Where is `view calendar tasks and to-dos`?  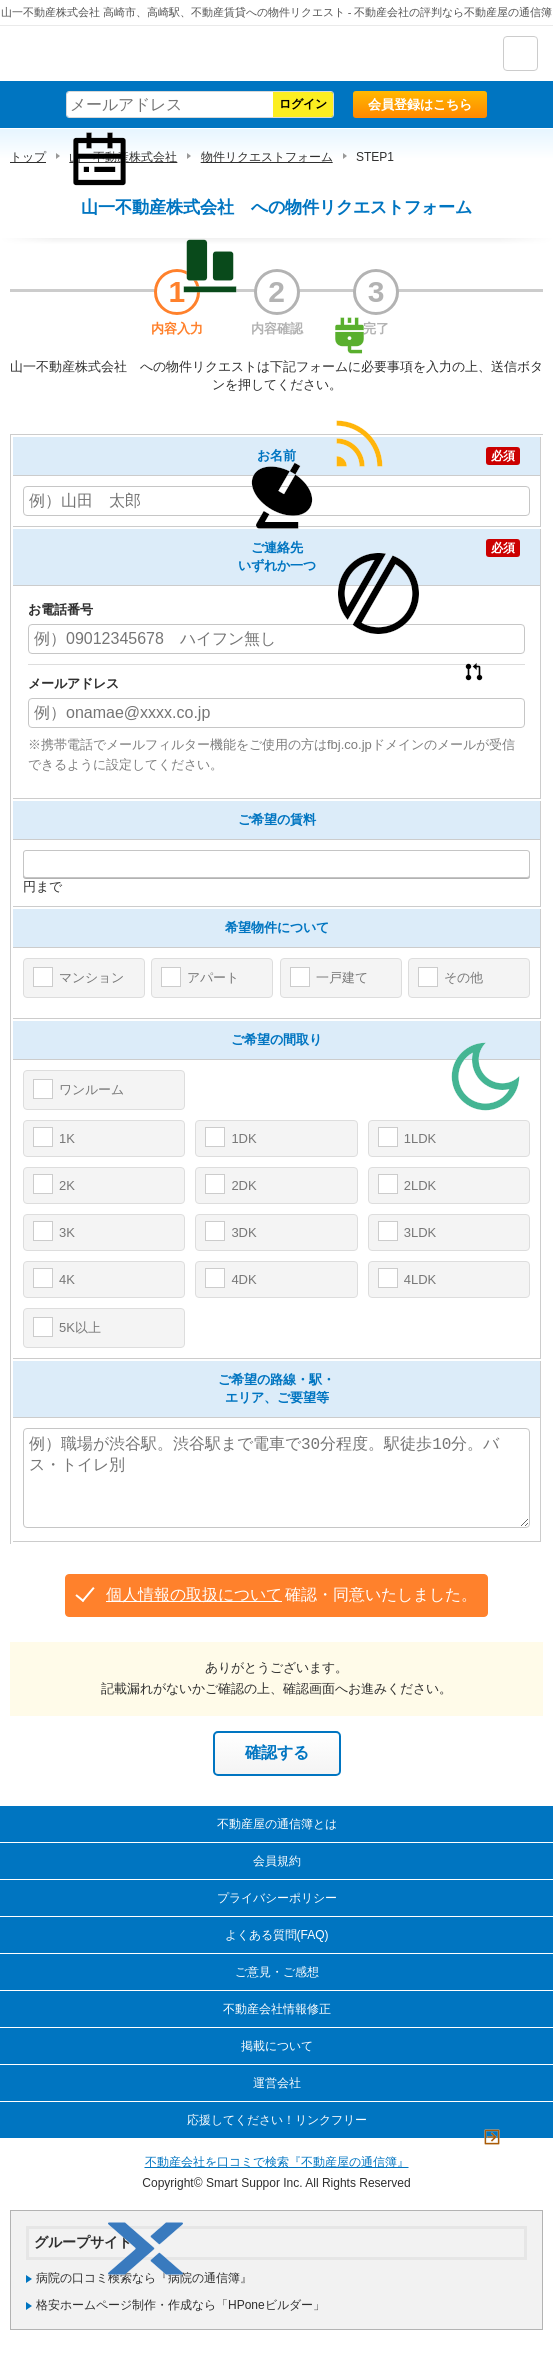 view calendar tasks and to-dos is located at coordinates (99, 161).